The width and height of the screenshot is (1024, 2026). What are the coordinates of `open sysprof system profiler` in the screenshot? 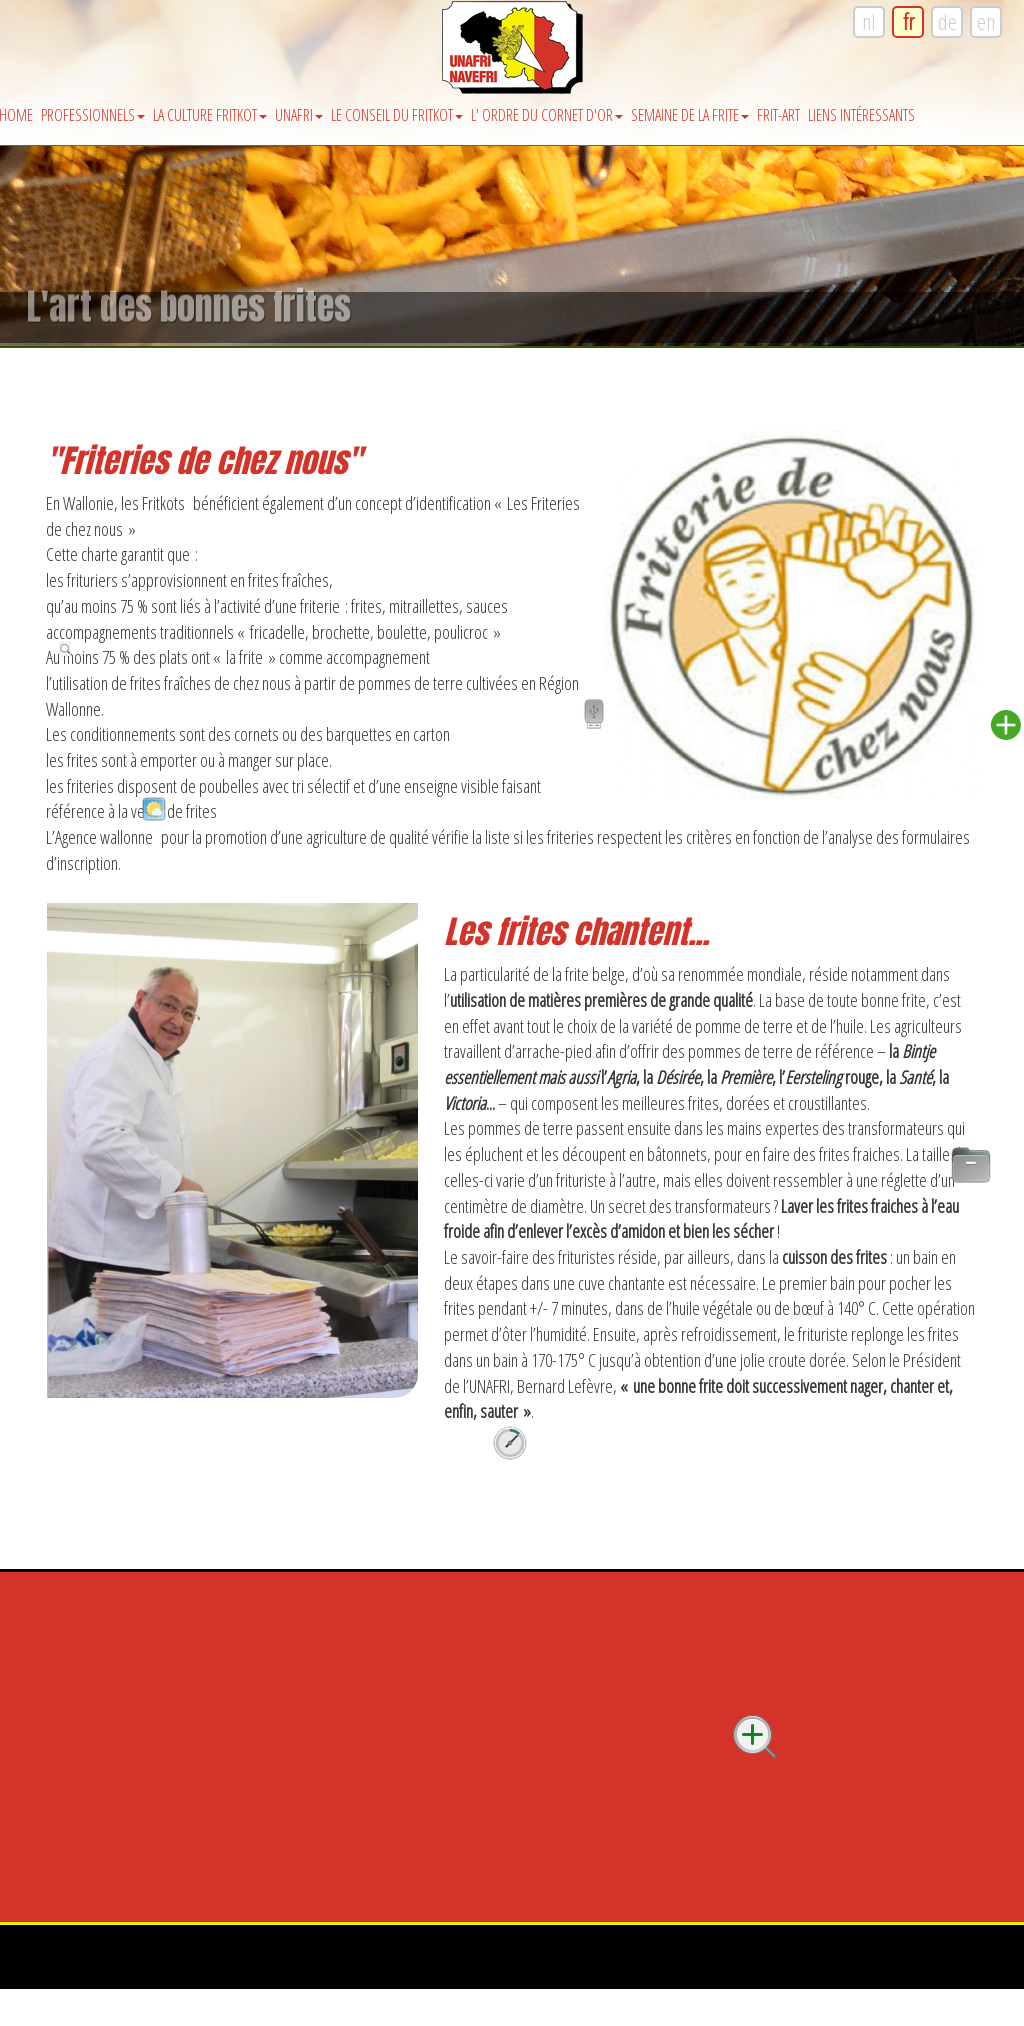 It's located at (510, 1443).